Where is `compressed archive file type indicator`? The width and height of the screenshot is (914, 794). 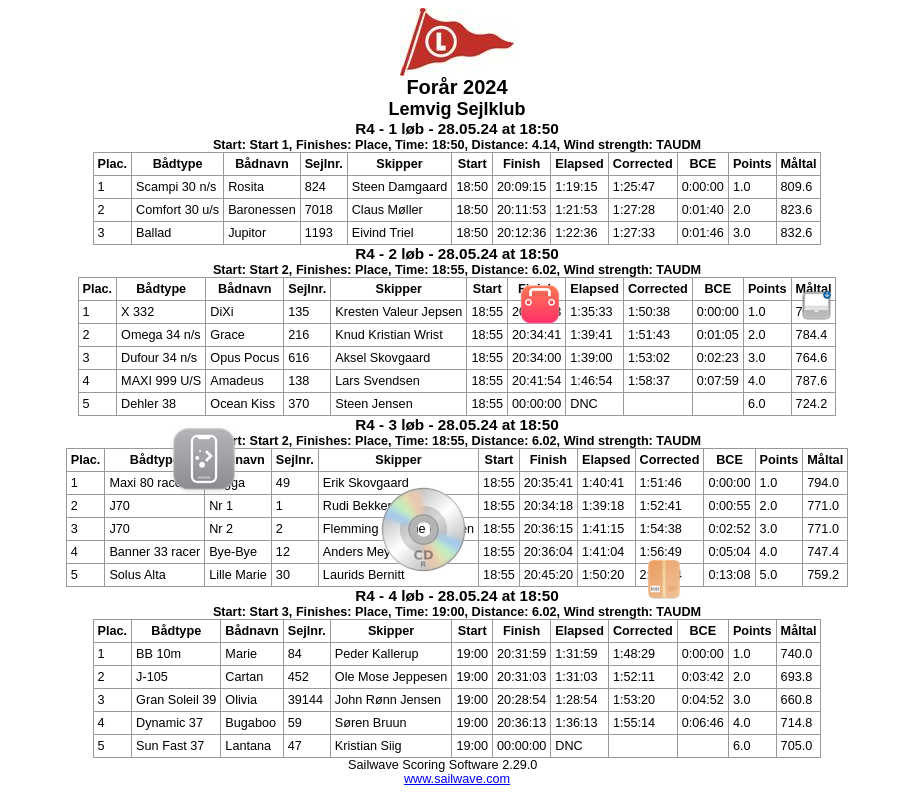 compressed archive file type indicator is located at coordinates (664, 579).